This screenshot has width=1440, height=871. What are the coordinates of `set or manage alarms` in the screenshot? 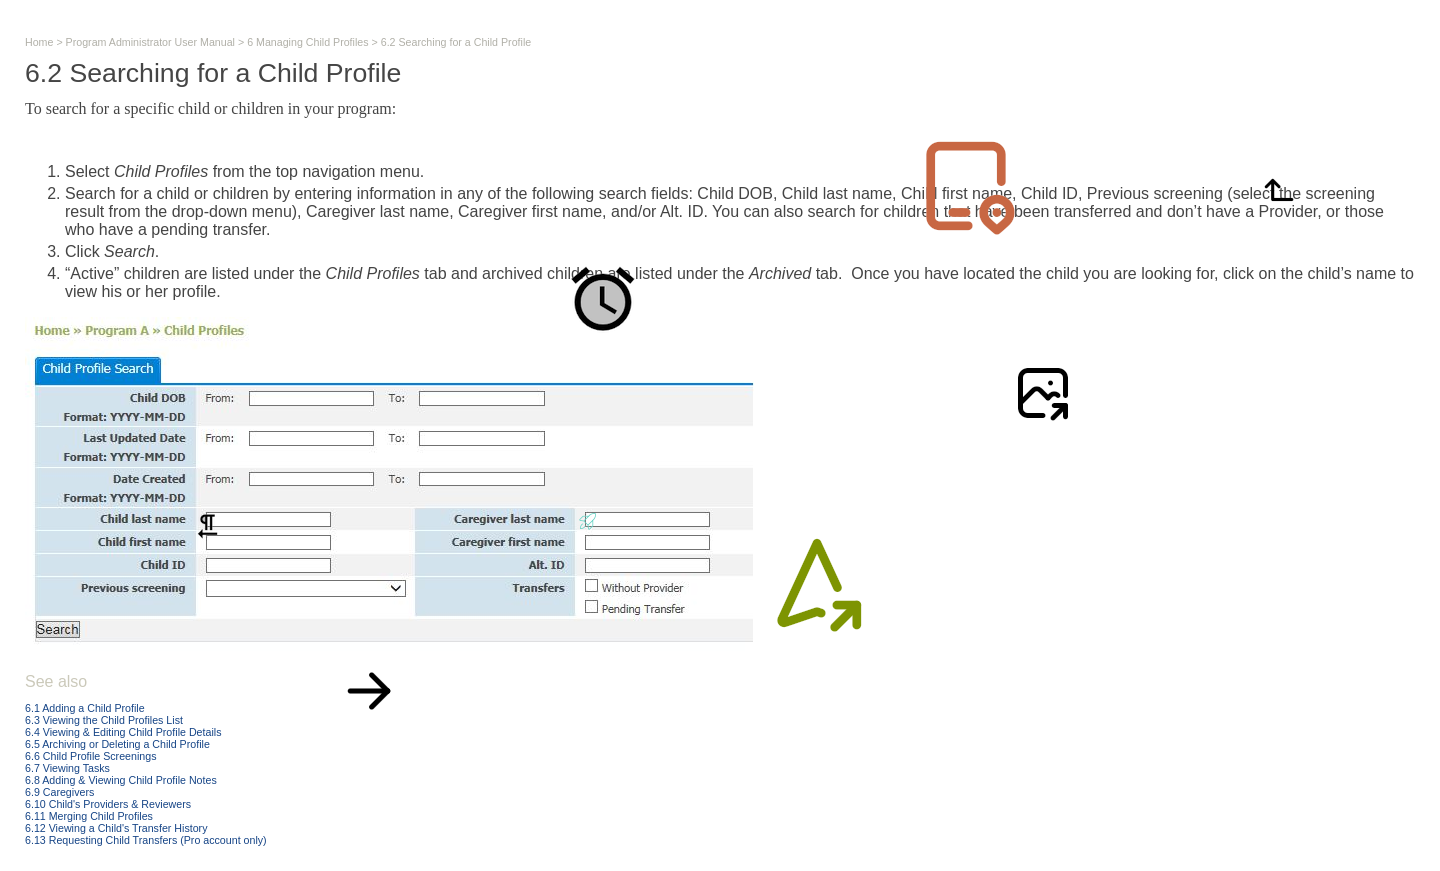 It's located at (603, 299).